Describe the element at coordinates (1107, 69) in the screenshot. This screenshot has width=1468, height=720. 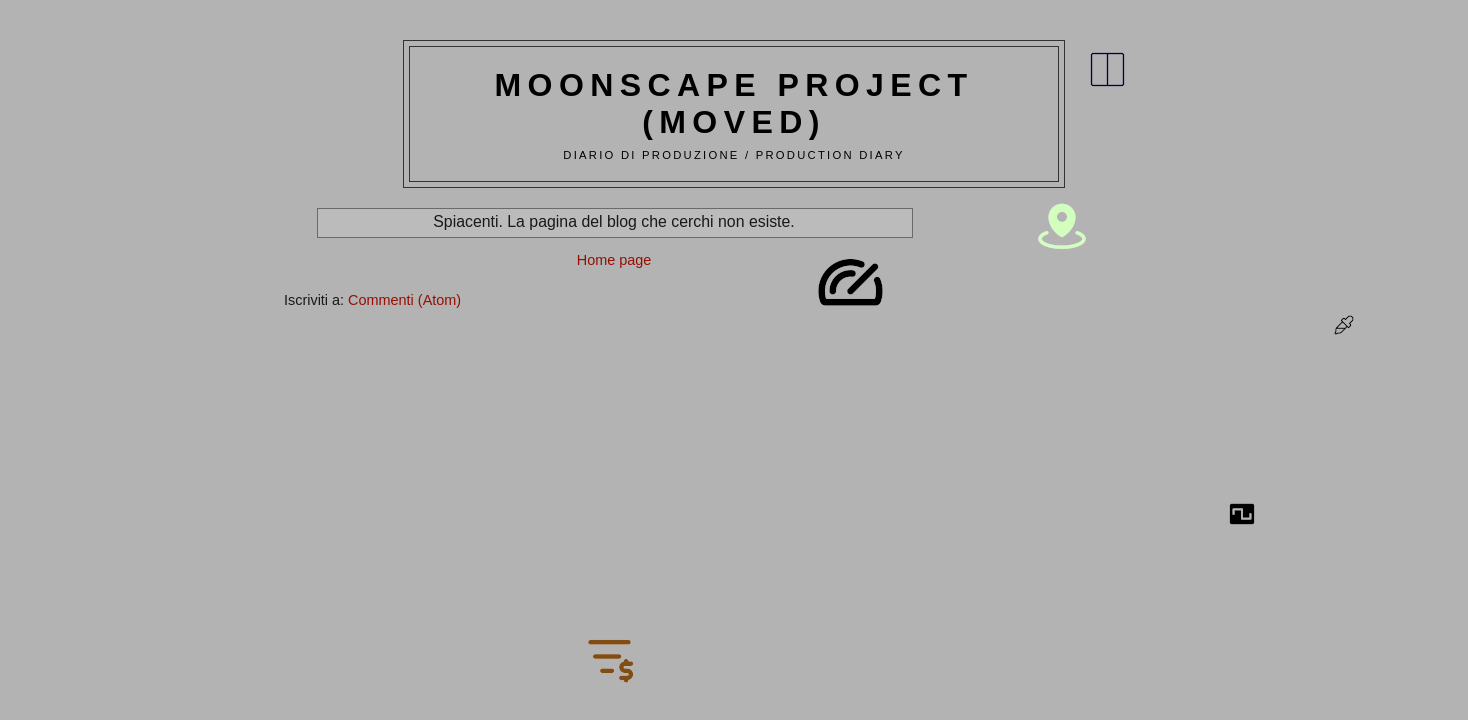
I see `split view horizontally` at that location.